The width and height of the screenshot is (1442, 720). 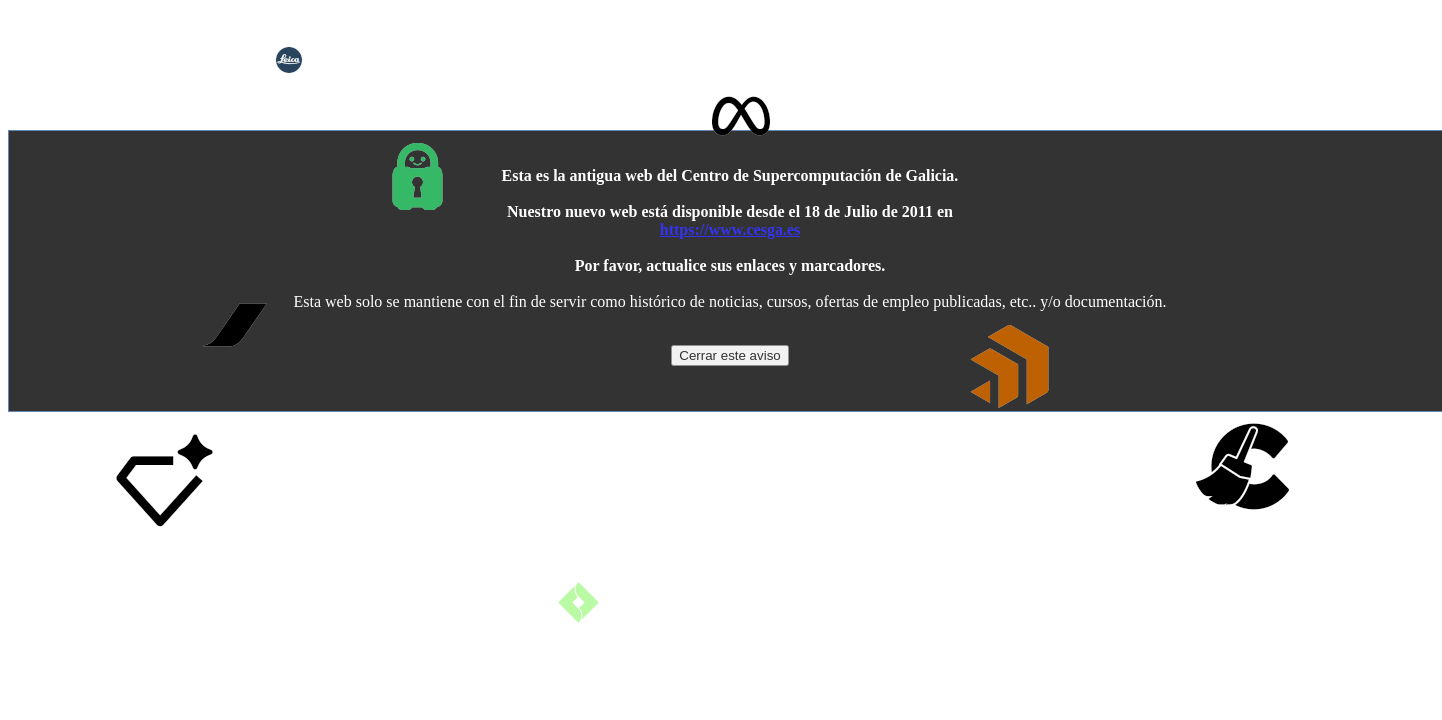 What do you see at coordinates (164, 482) in the screenshot?
I see `premium or luxury feature indicator` at bounding box center [164, 482].